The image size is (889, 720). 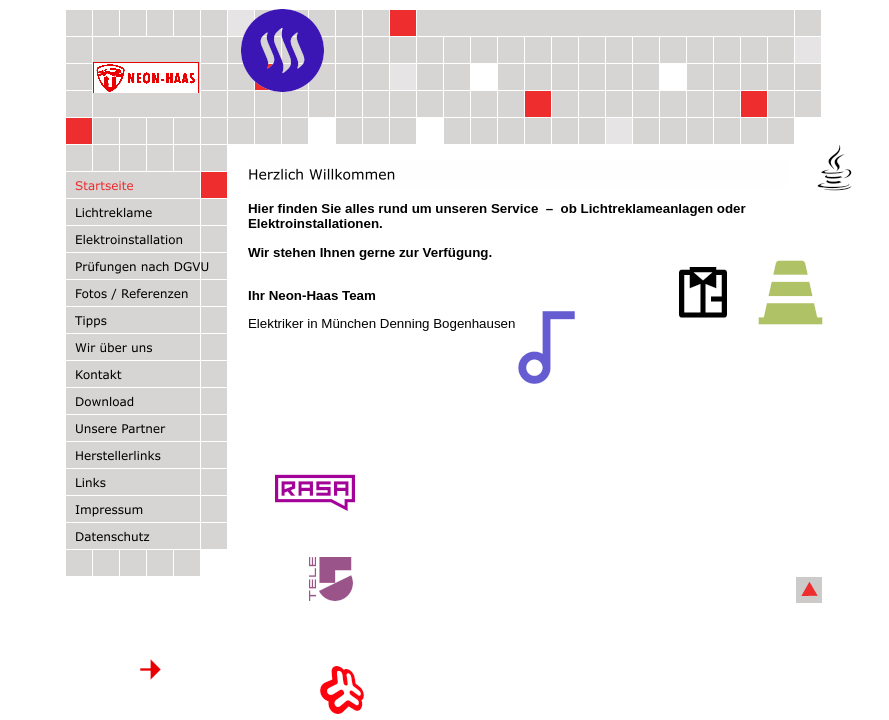 What do you see at coordinates (315, 493) in the screenshot?
I see `rasa company logo` at bounding box center [315, 493].